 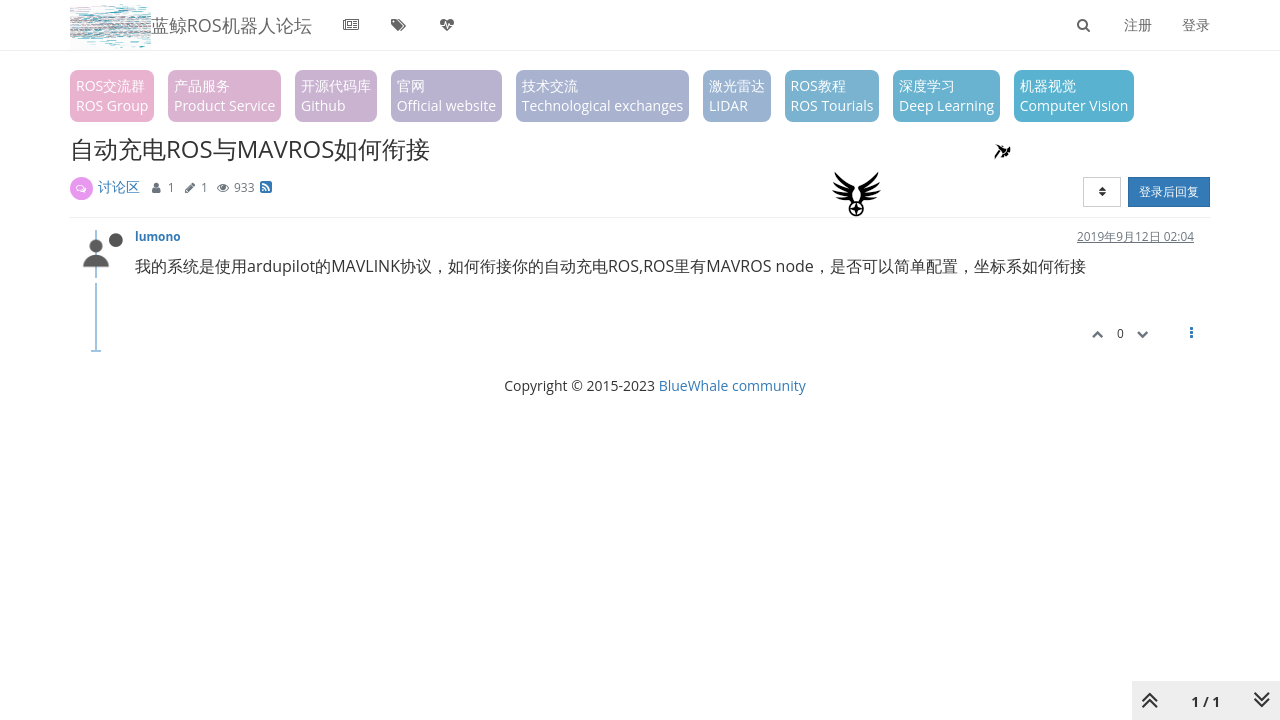 What do you see at coordinates (1002, 152) in the screenshot?
I see `indicates a damaged or worn weapon in inventory` at bounding box center [1002, 152].